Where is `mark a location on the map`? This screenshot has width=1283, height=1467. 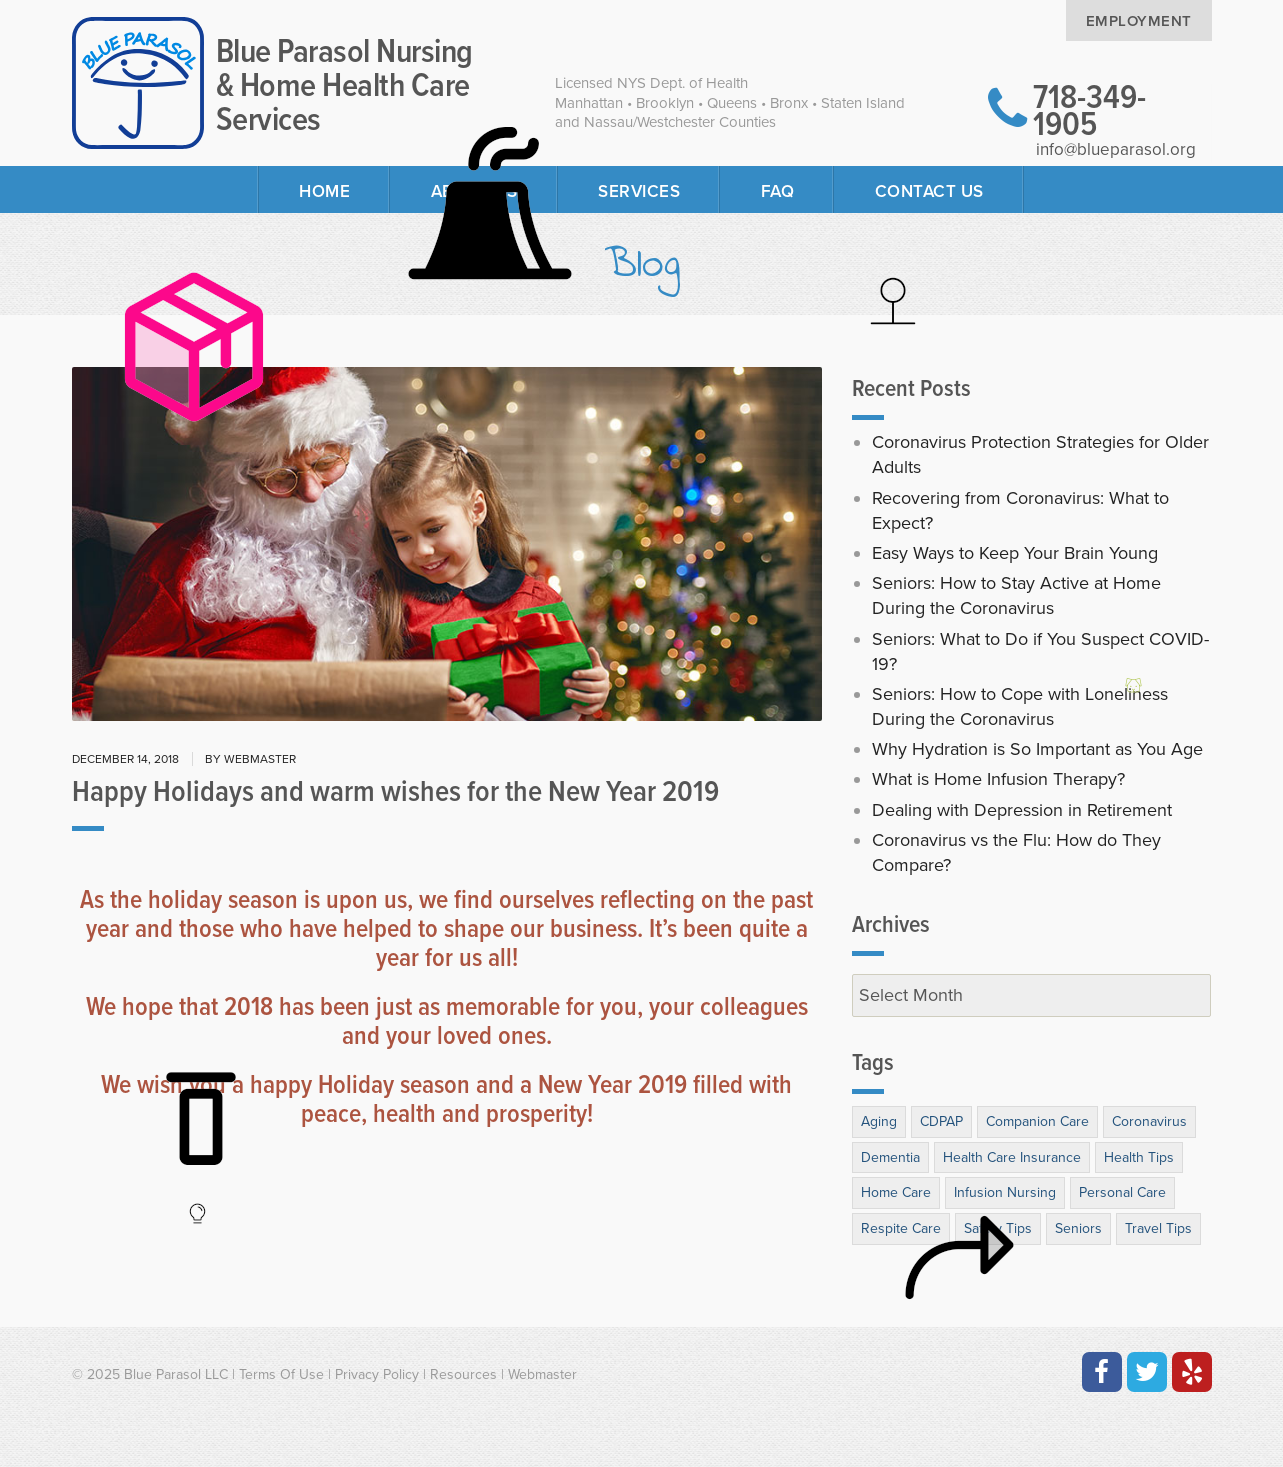
mark a location on the map is located at coordinates (893, 302).